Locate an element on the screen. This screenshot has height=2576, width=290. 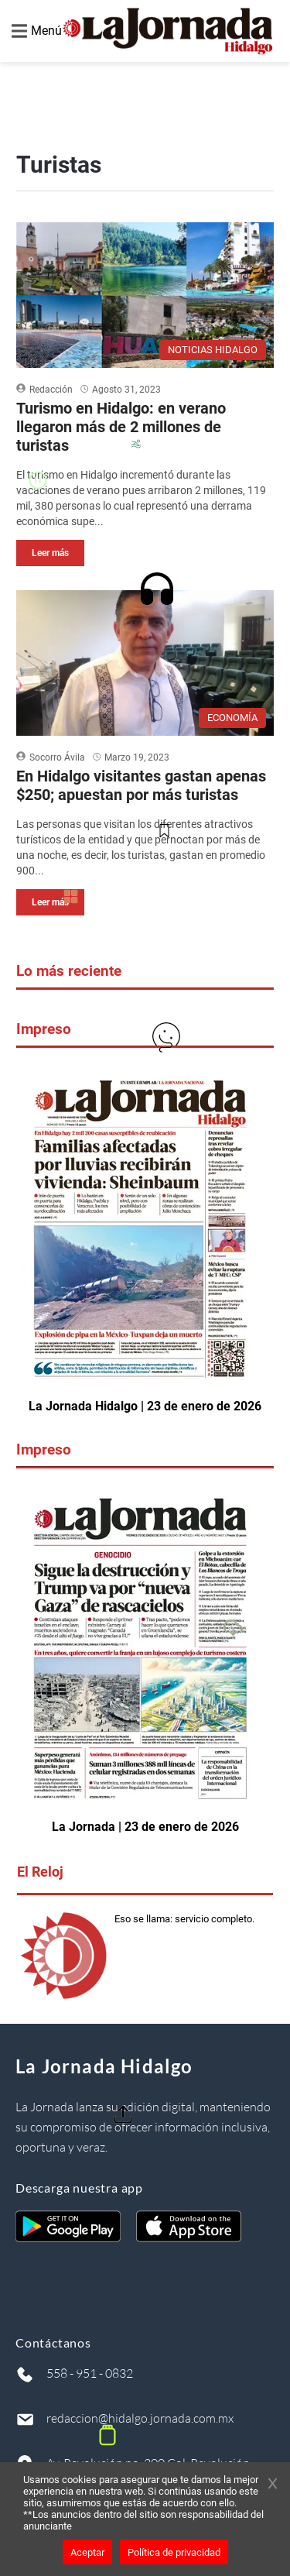
open app grid or launcher is located at coordinates (70, 896).